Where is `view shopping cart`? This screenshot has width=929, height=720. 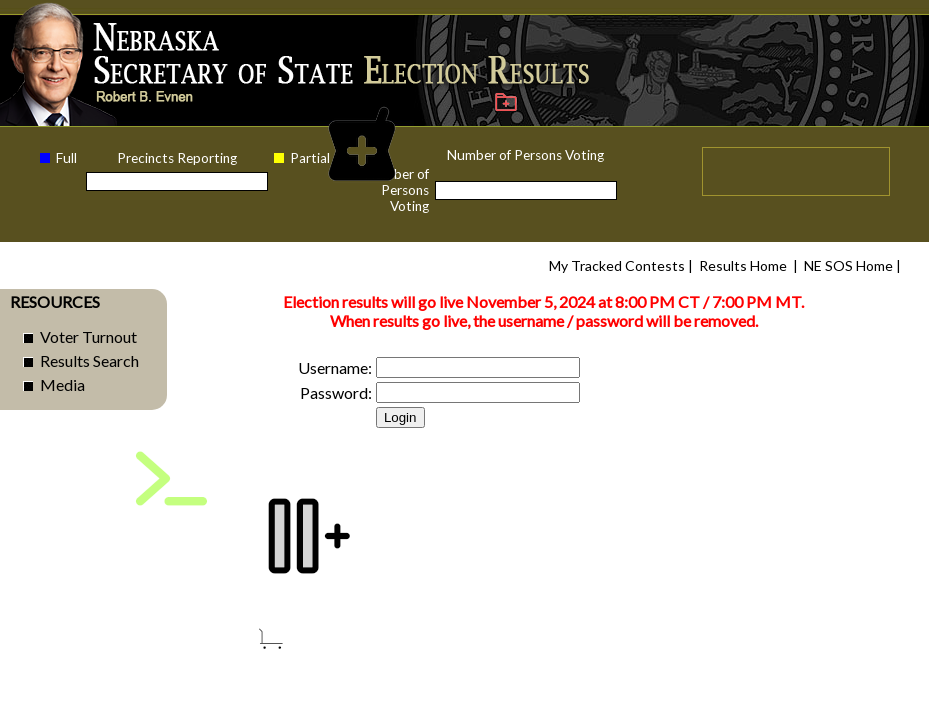 view shopping cart is located at coordinates (270, 637).